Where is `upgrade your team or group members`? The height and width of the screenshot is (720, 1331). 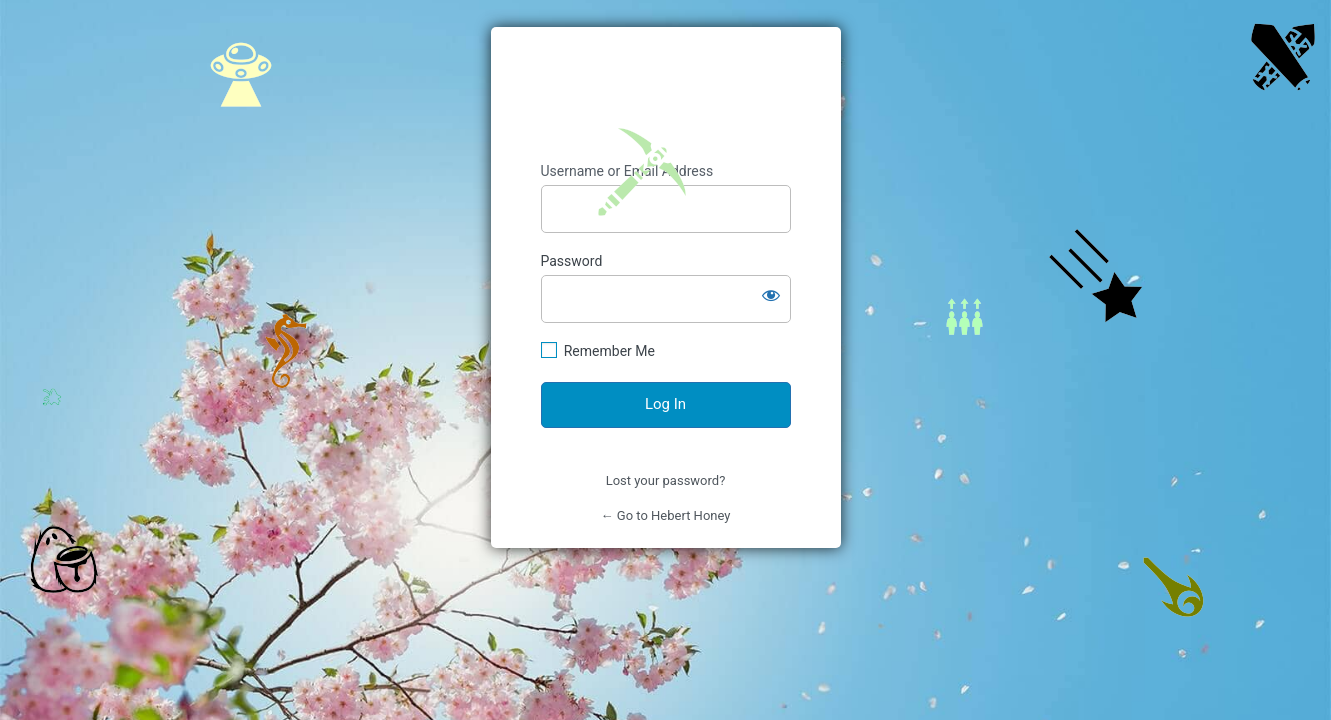 upgrade your team or group members is located at coordinates (964, 316).